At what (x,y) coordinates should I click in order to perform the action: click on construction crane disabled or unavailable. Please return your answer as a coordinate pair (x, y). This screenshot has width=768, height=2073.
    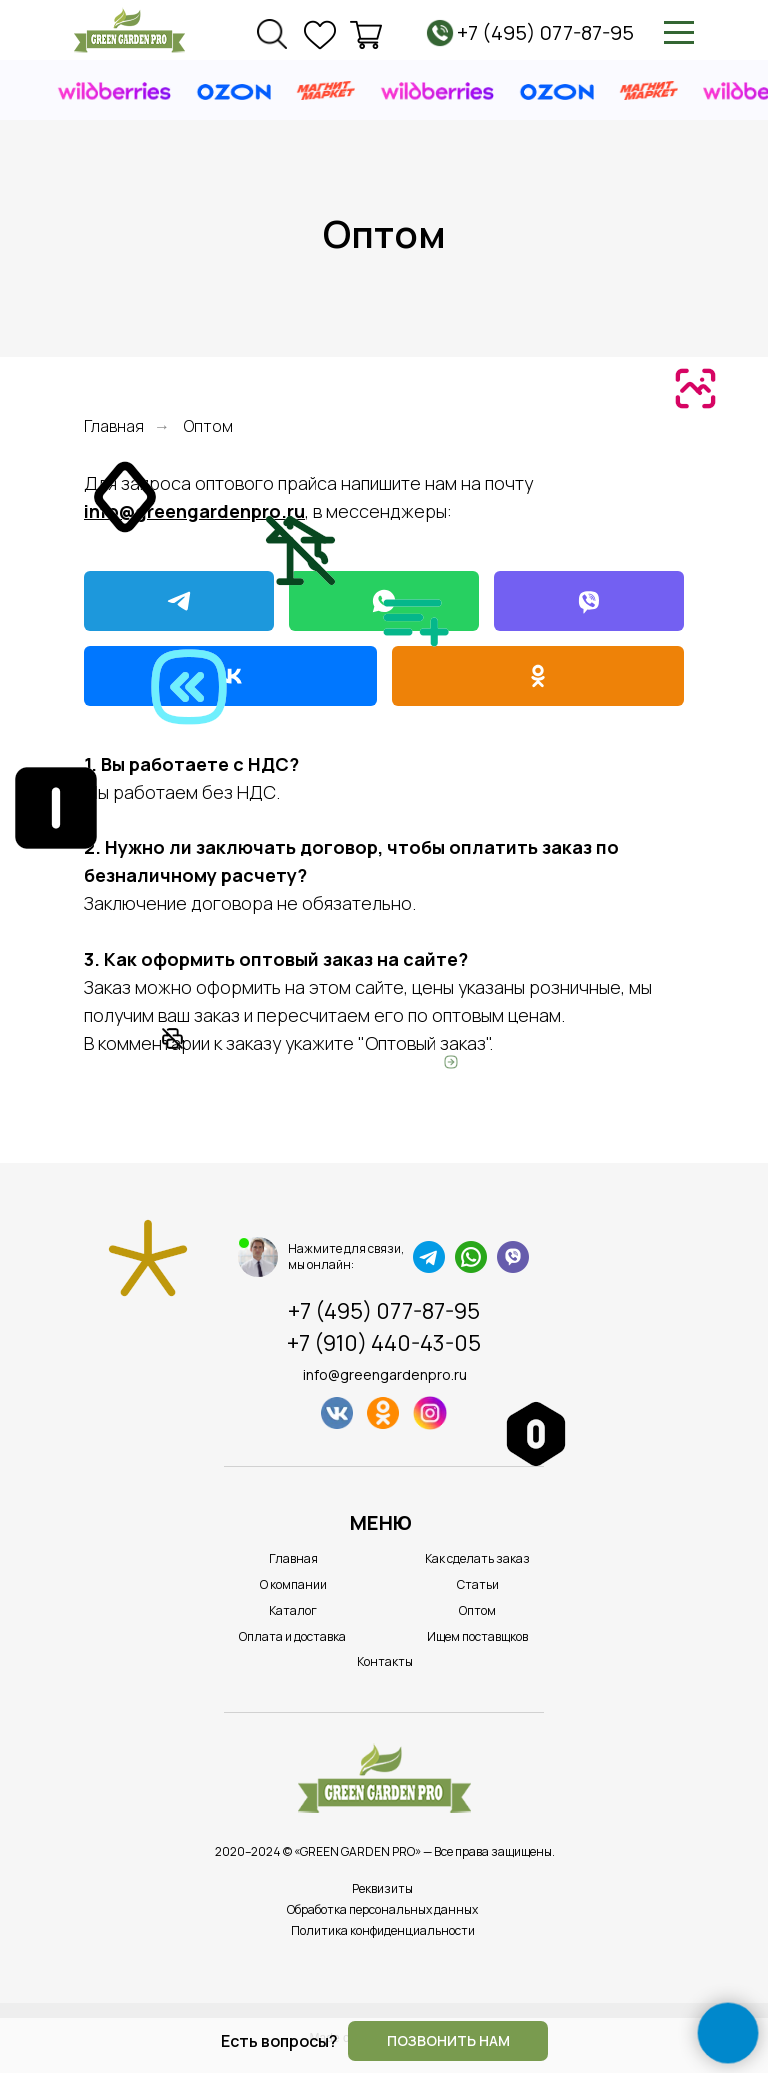
    Looking at the image, I should click on (300, 550).